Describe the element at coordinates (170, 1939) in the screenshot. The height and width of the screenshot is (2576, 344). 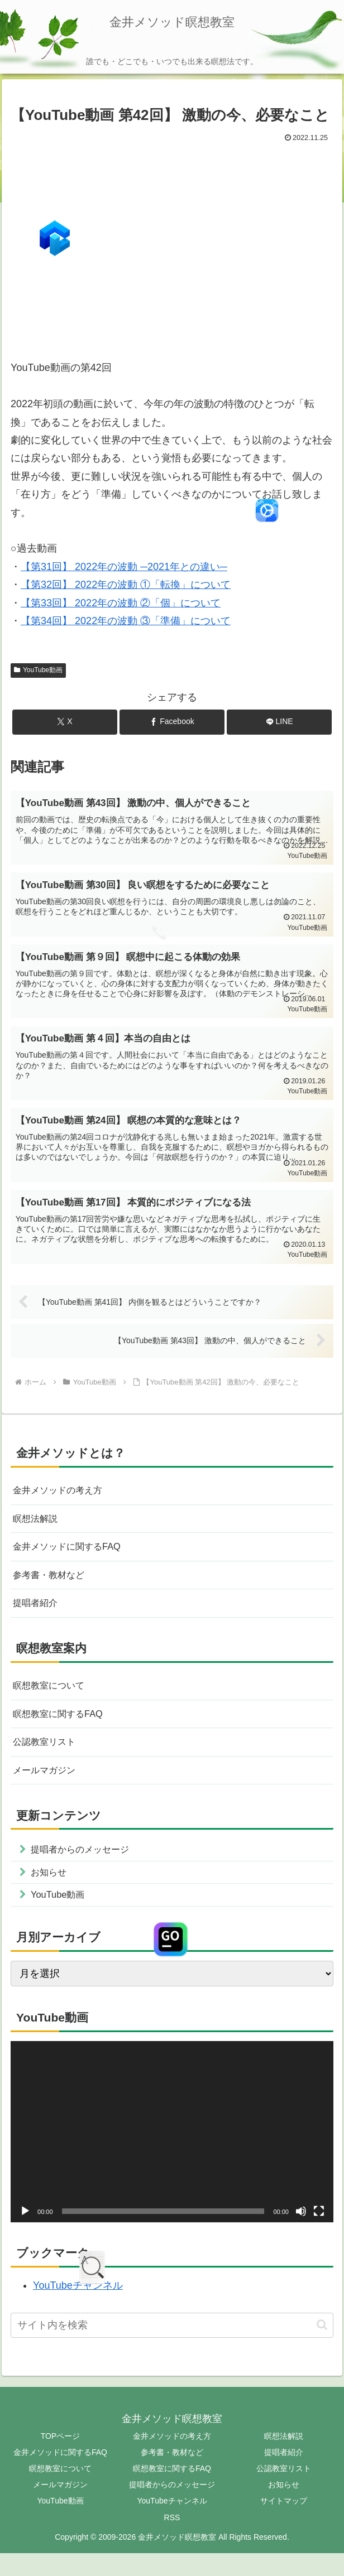
I see `open GoLand IDE application` at that location.